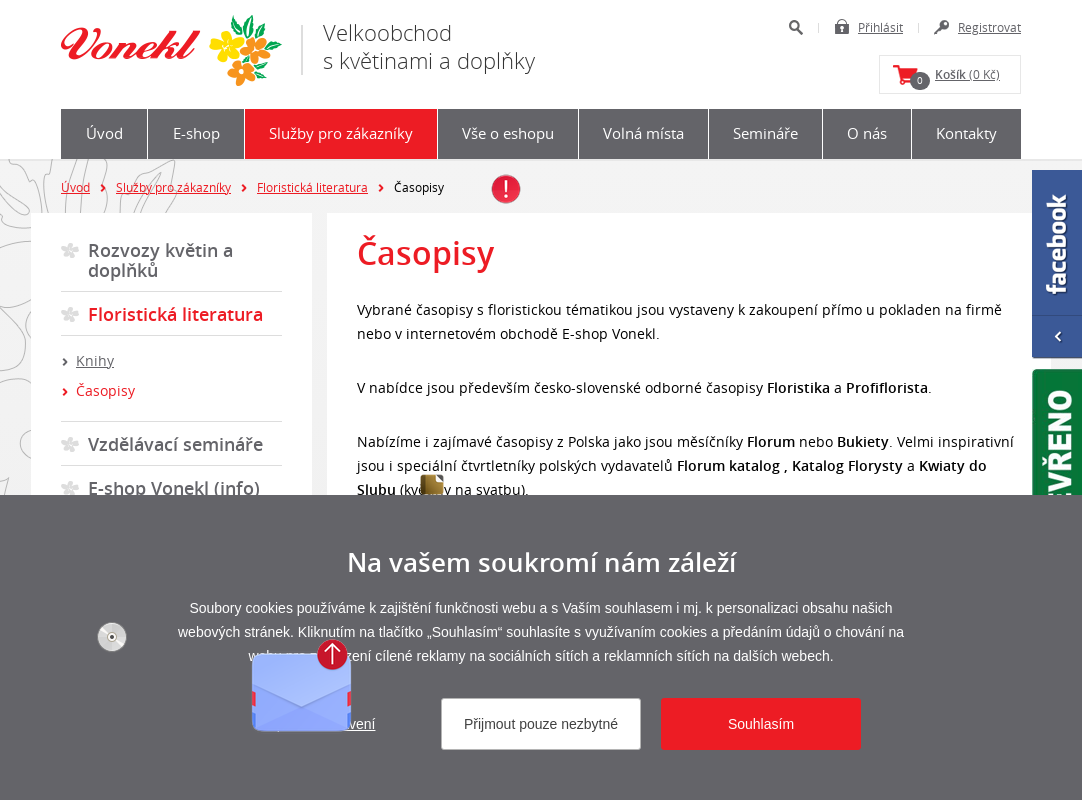 Image resolution: width=1082 pixels, height=800 pixels. I want to click on indicates a warning or caution state, so click(506, 189).